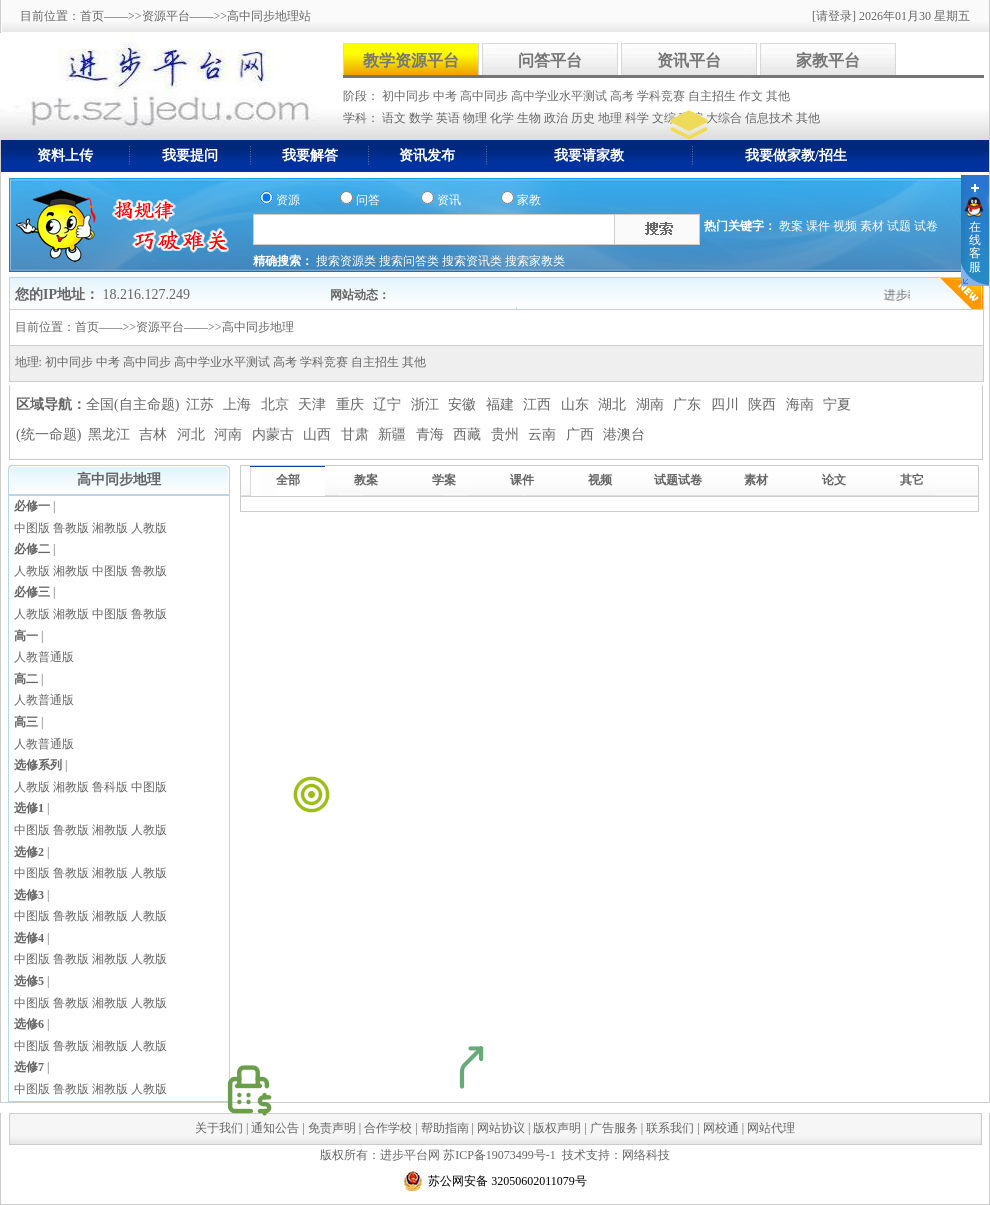 The image size is (990, 1205). Describe the element at coordinates (248, 1090) in the screenshot. I see `open point of sale system` at that location.